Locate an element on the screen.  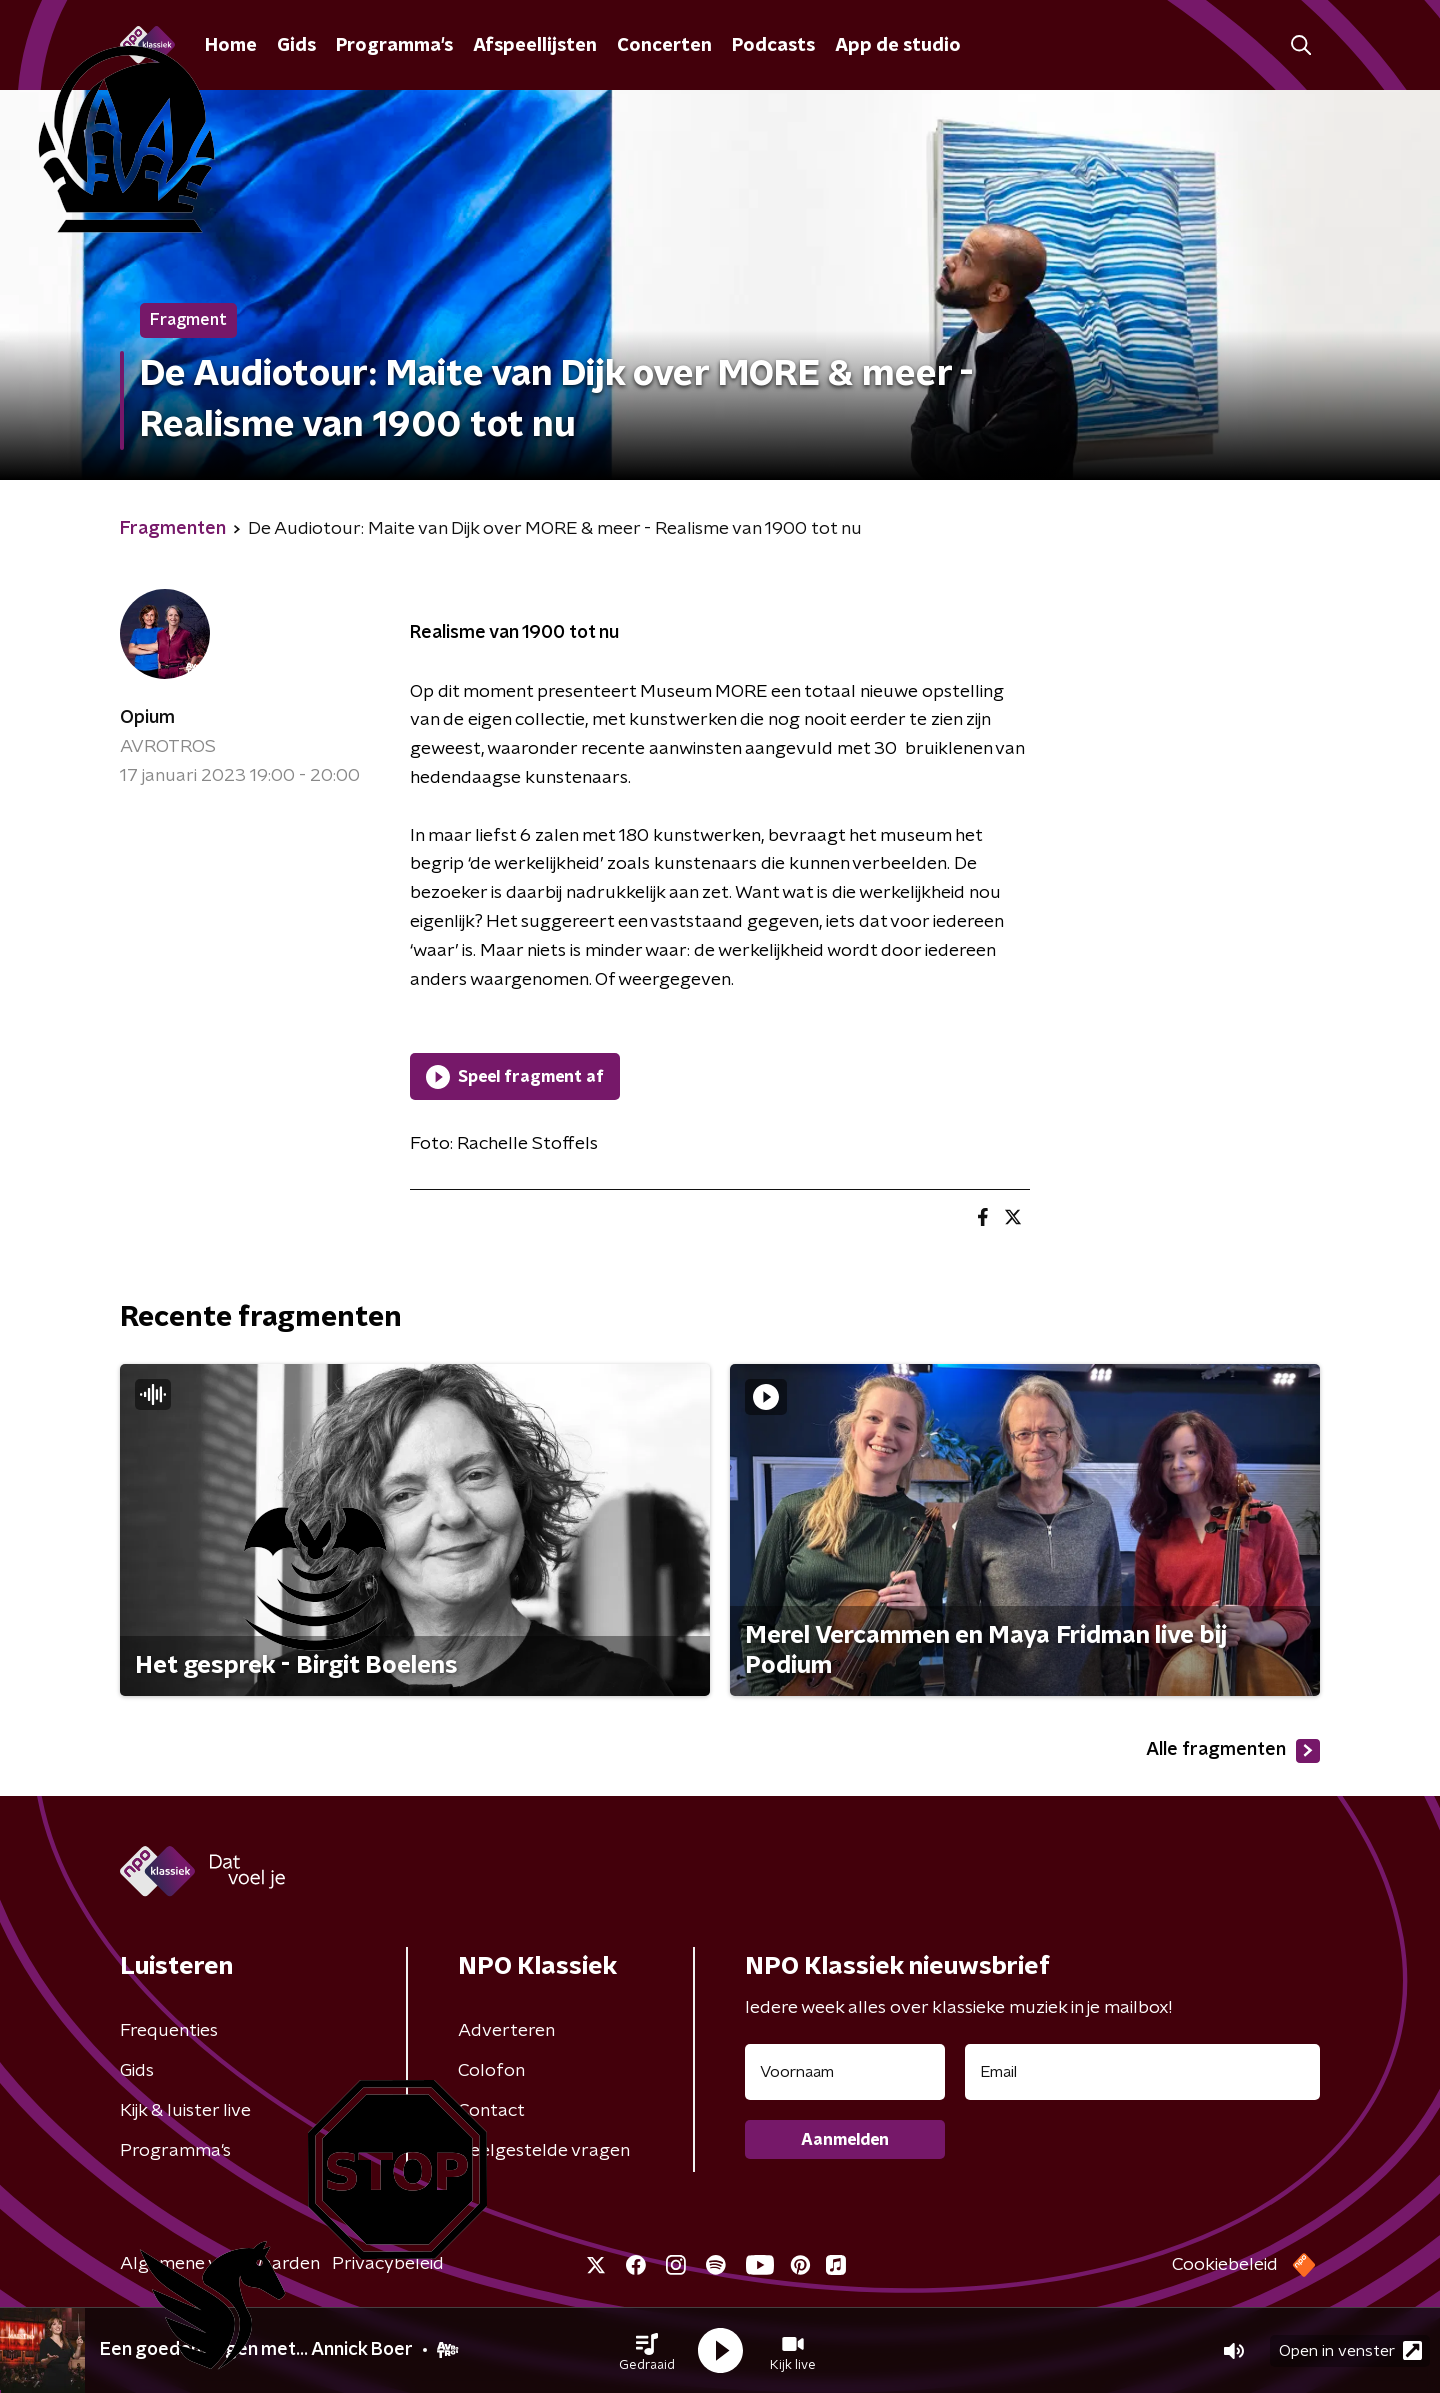
activate sonic attack ability is located at coordinates (315, 1579).